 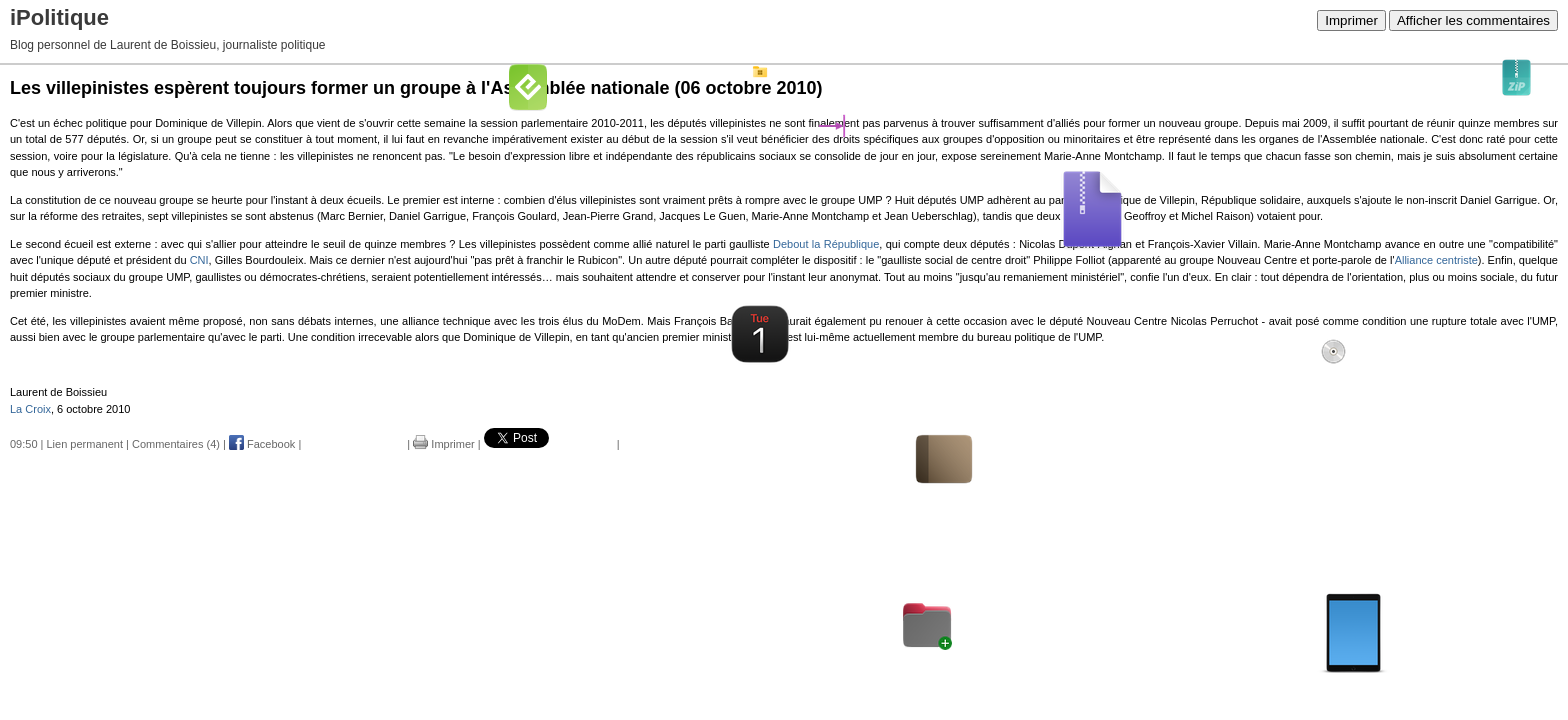 I want to click on go to the last item or page, so click(x=832, y=126).